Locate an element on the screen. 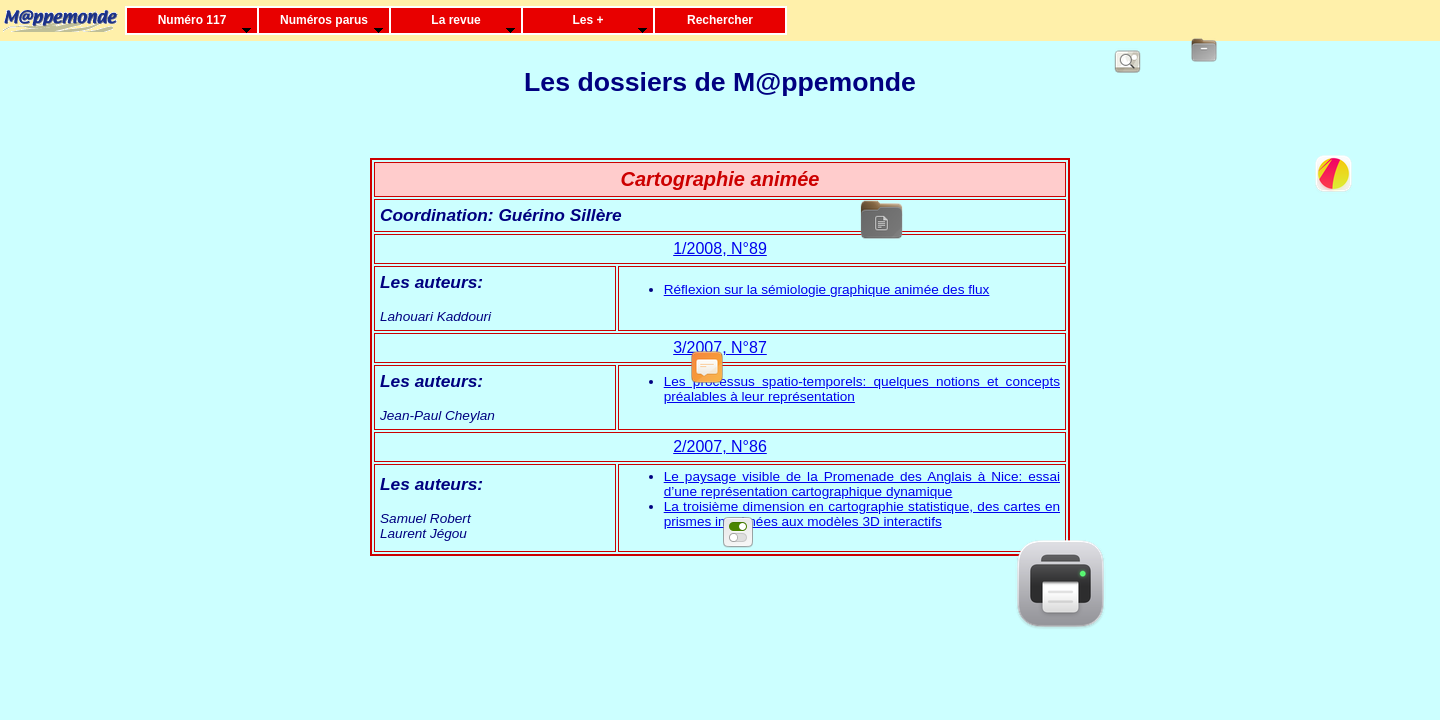 The width and height of the screenshot is (1440, 720). open your documents folder is located at coordinates (881, 219).